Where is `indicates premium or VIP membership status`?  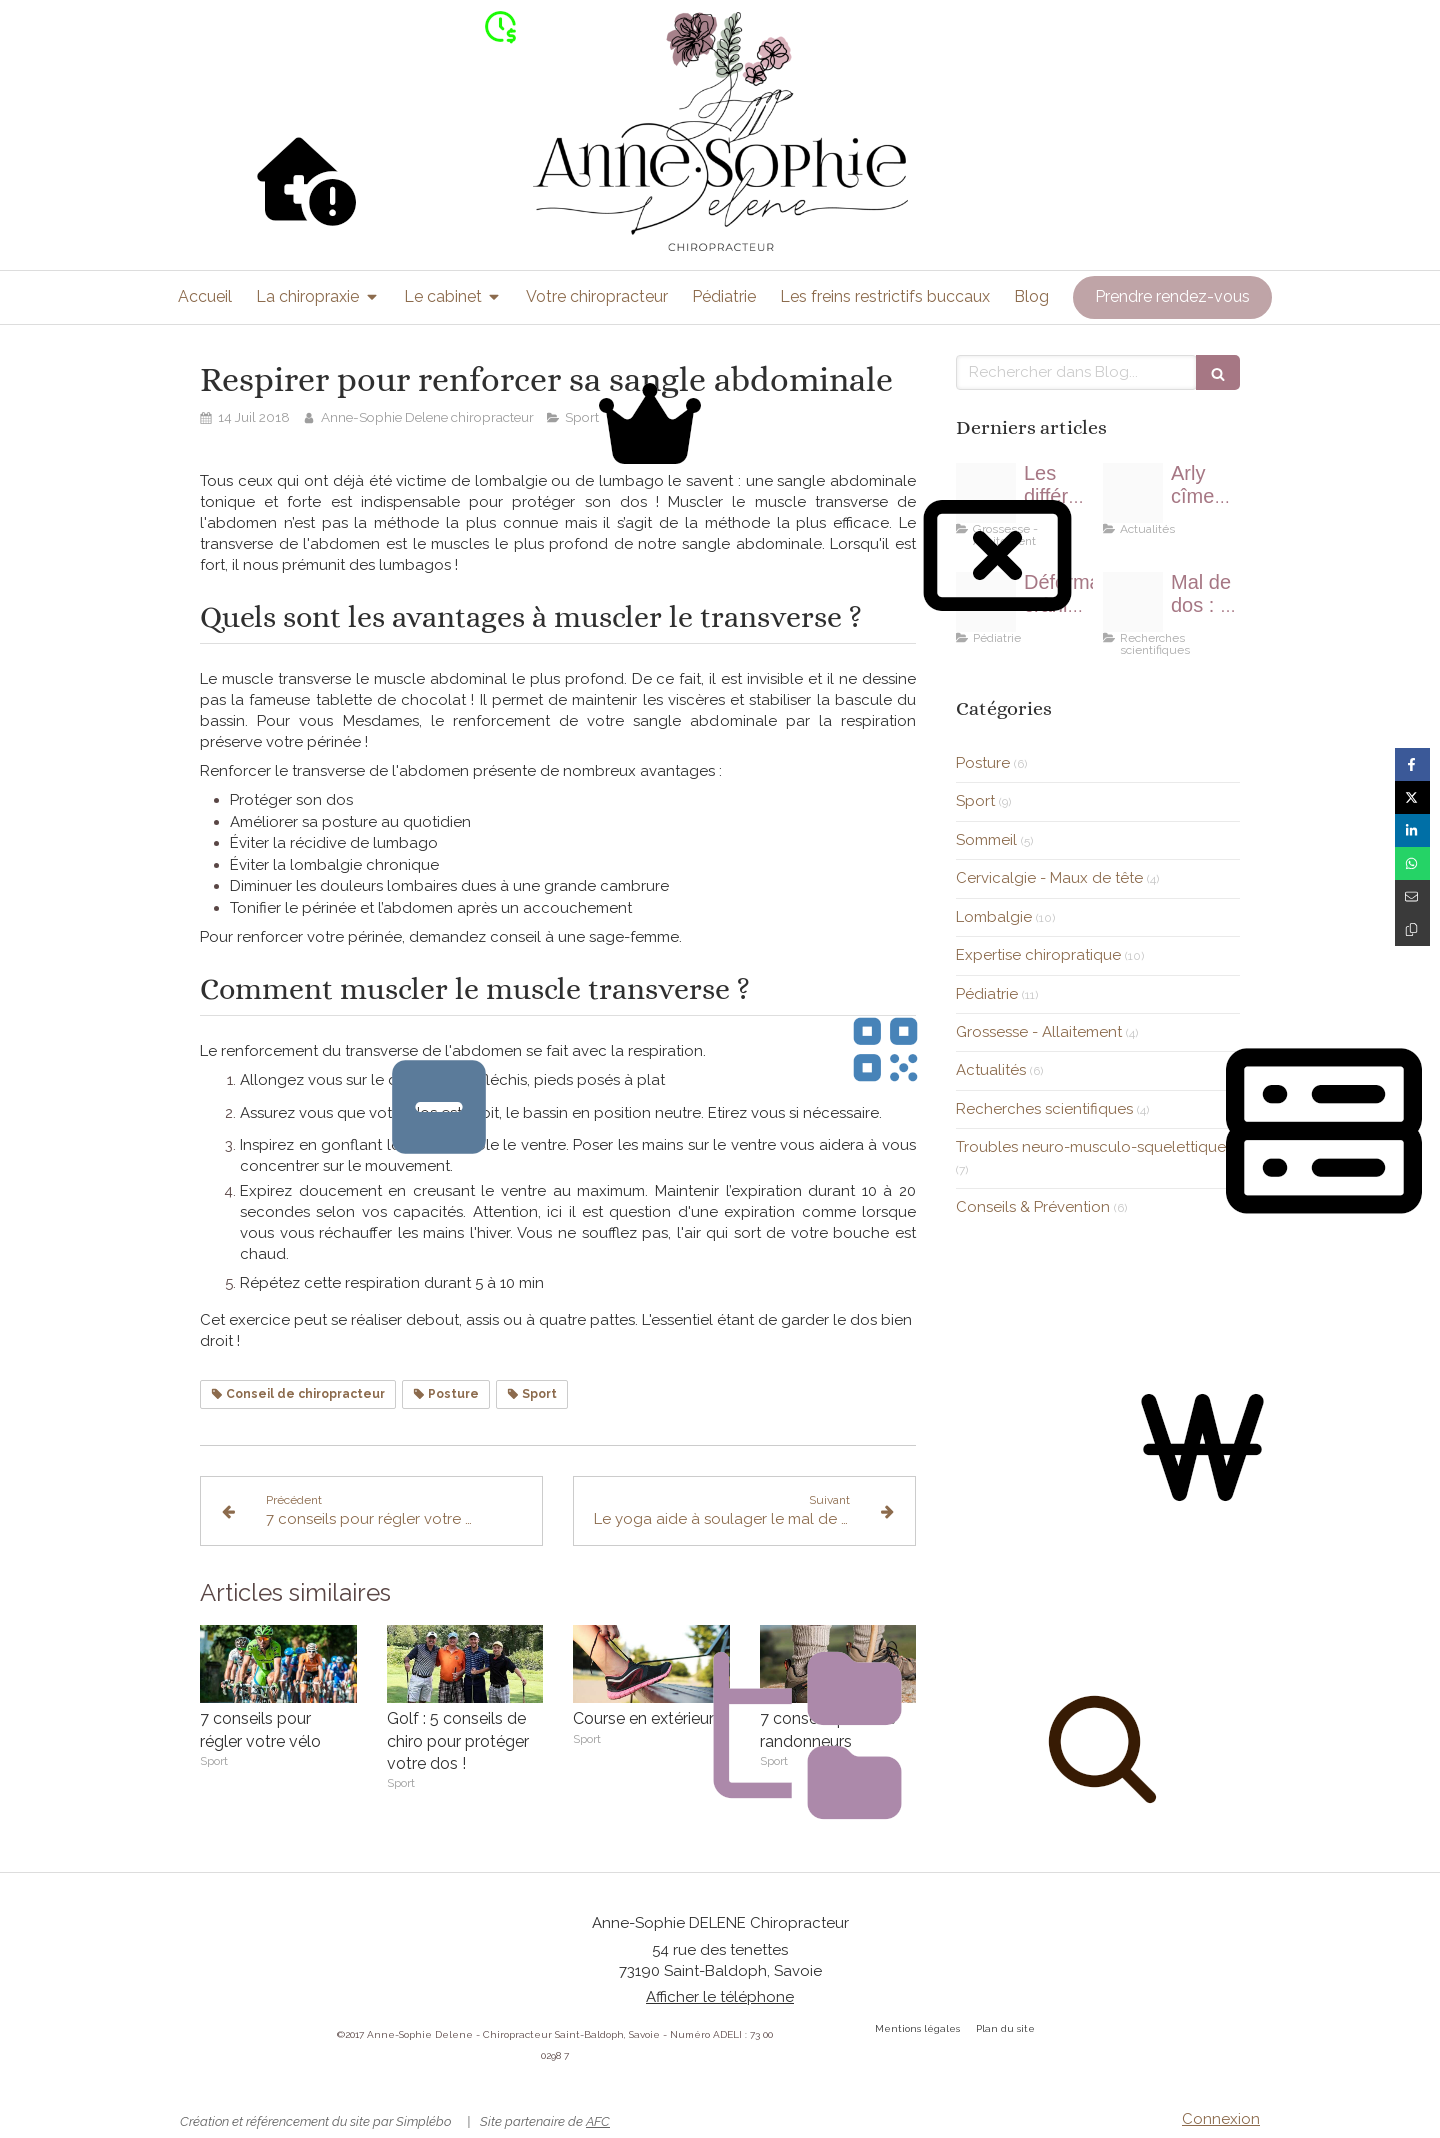 indicates premium or VIP membership status is located at coordinates (650, 428).